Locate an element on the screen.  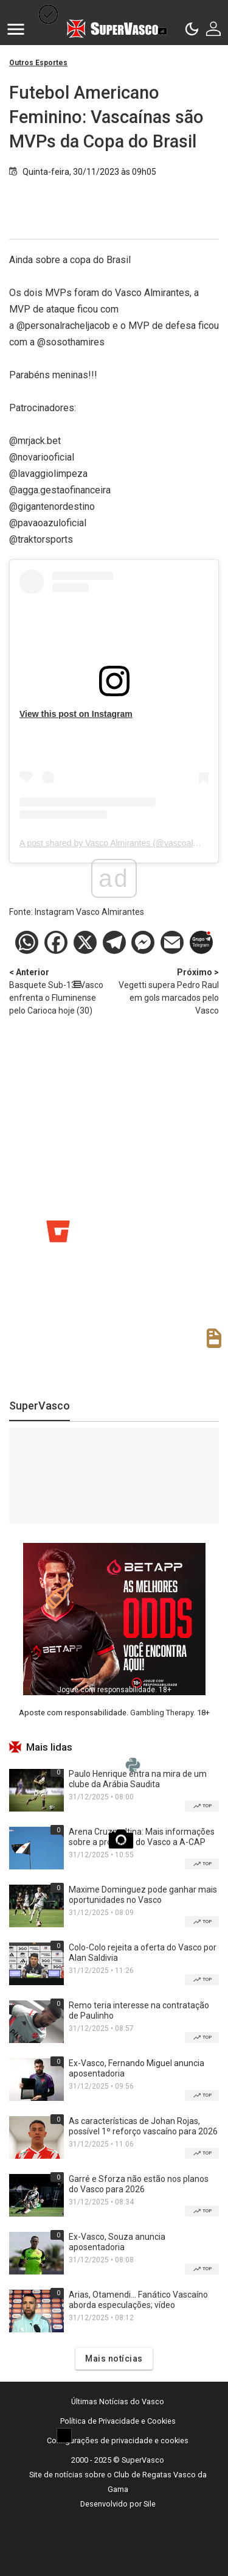
indicates python programming language support is located at coordinates (133, 1765).